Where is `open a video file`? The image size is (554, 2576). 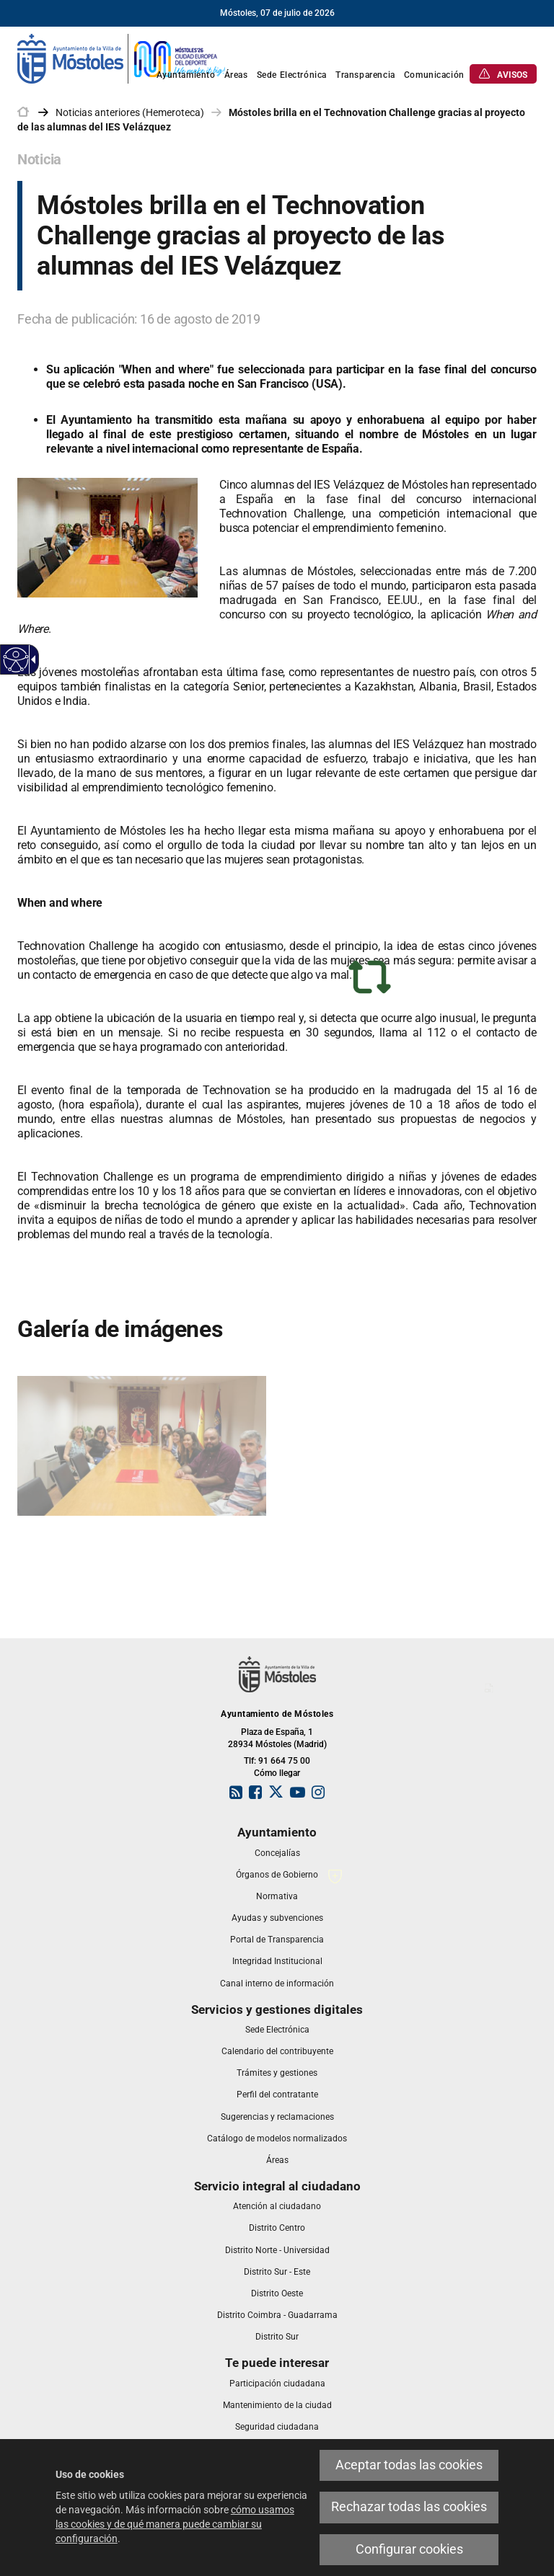
open a video file is located at coordinates (489, 1688).